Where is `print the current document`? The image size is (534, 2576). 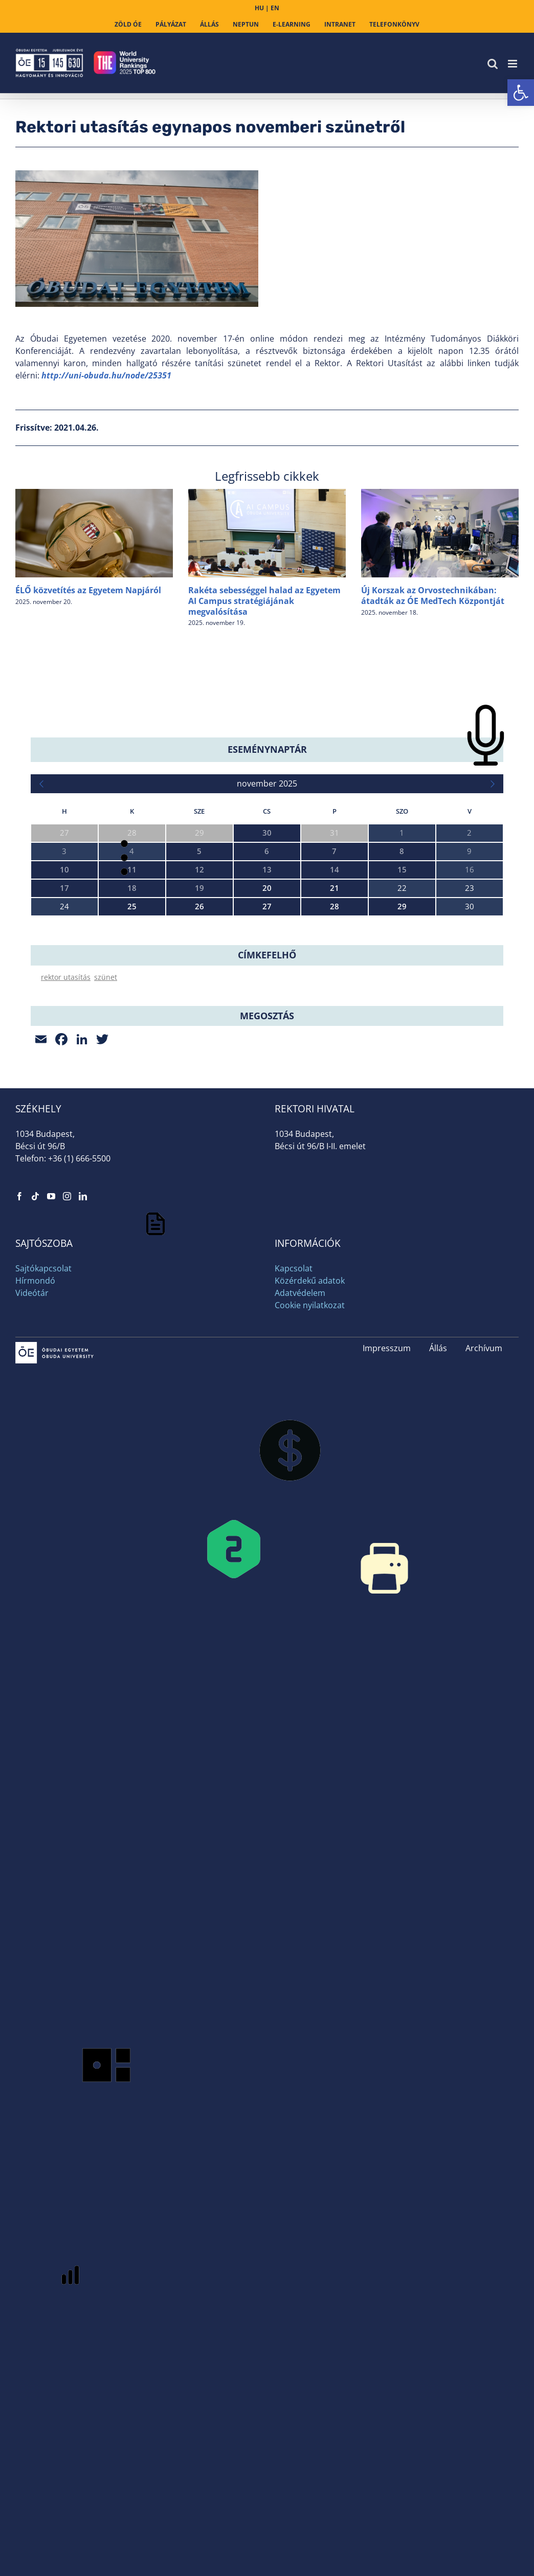 print the current document is located at coordinates (384, 1568).